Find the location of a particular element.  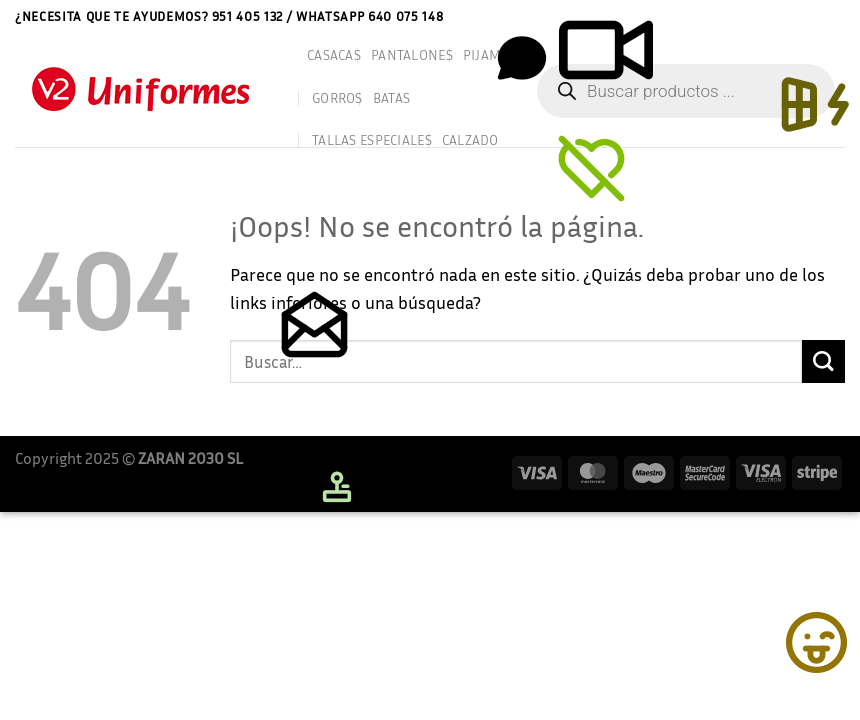

access gaming or controller settings is located at coordinates (337, 488).